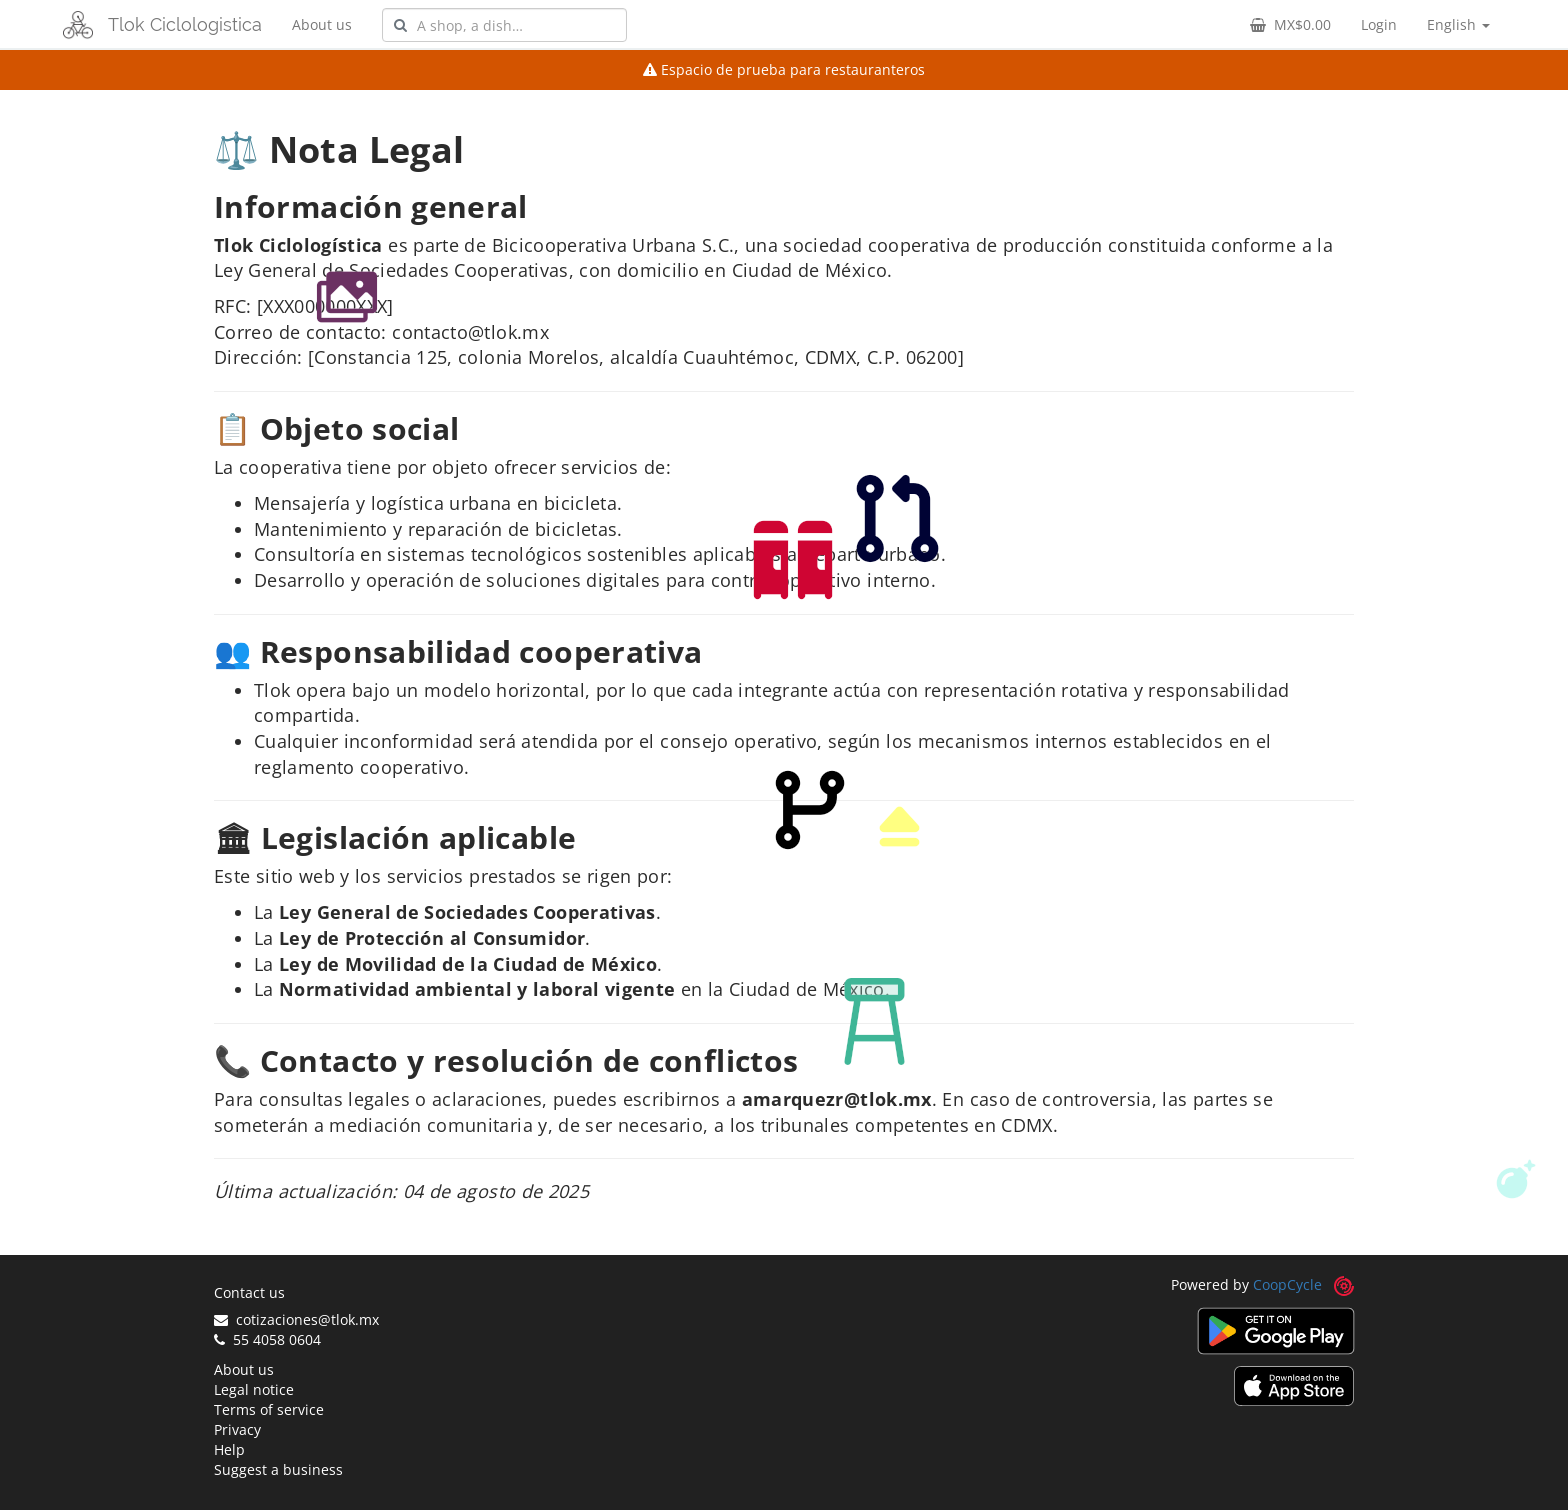  Describe the element at coordinates (810, 810) in the screenshot. I see `view repository branches` at that location.